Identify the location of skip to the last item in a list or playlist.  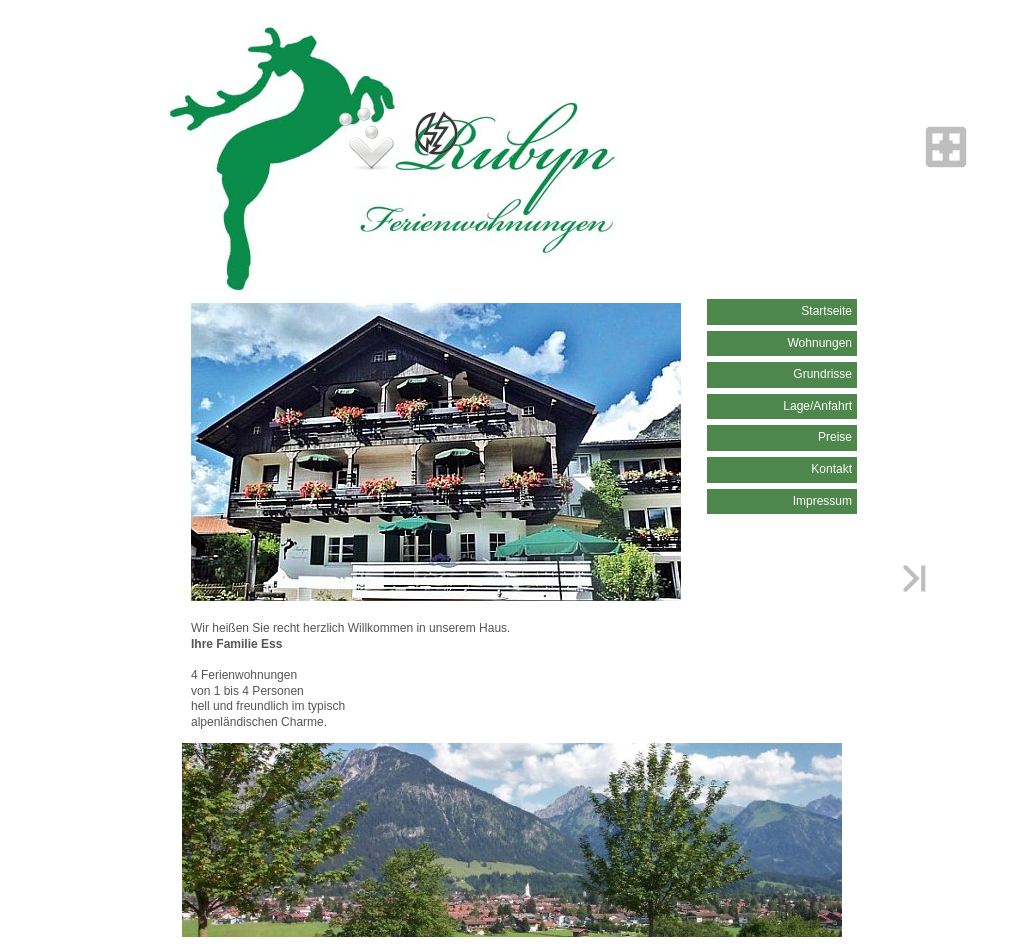
(914, 578).